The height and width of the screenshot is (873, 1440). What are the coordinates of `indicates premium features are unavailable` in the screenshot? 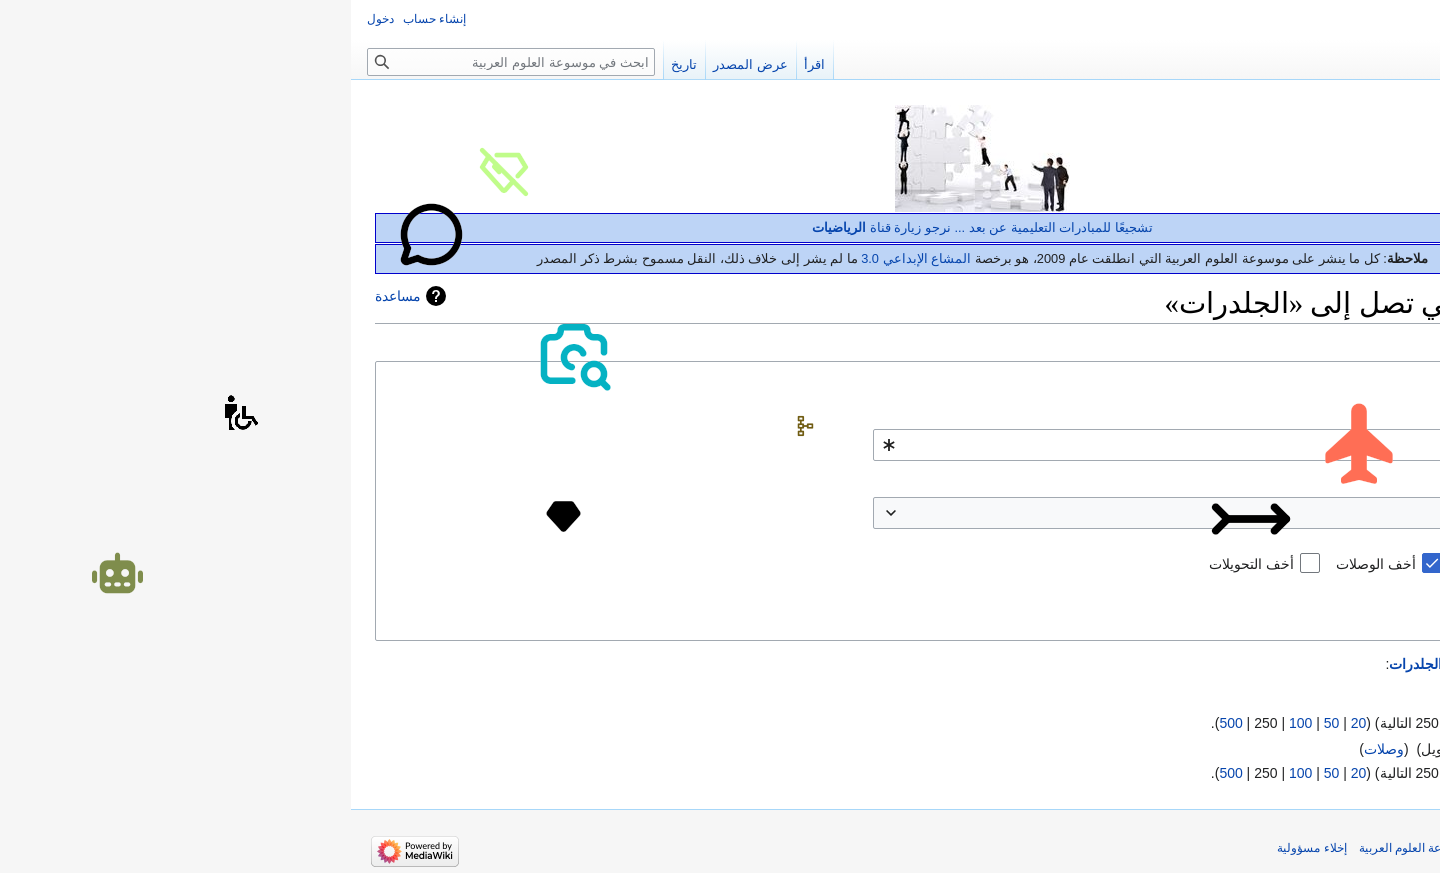 It's located at (504, 172).